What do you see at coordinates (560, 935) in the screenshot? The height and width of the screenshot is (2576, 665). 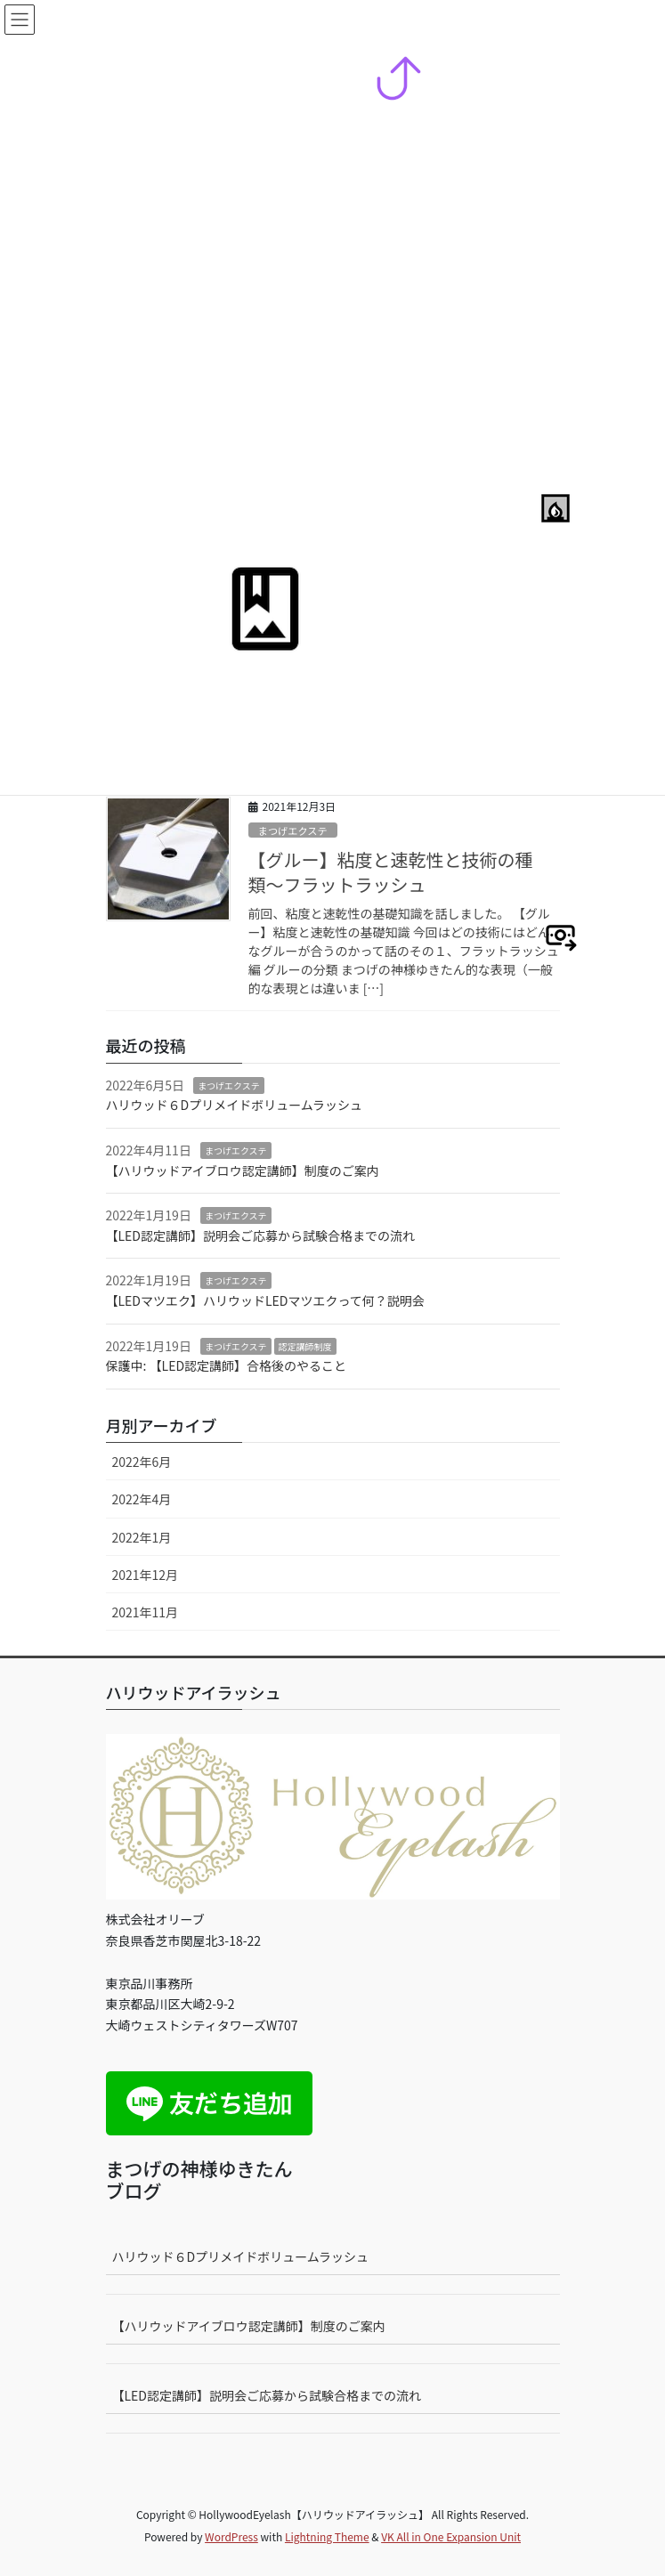 I see `transfer money or send funds` at bounding box center [560, 935].